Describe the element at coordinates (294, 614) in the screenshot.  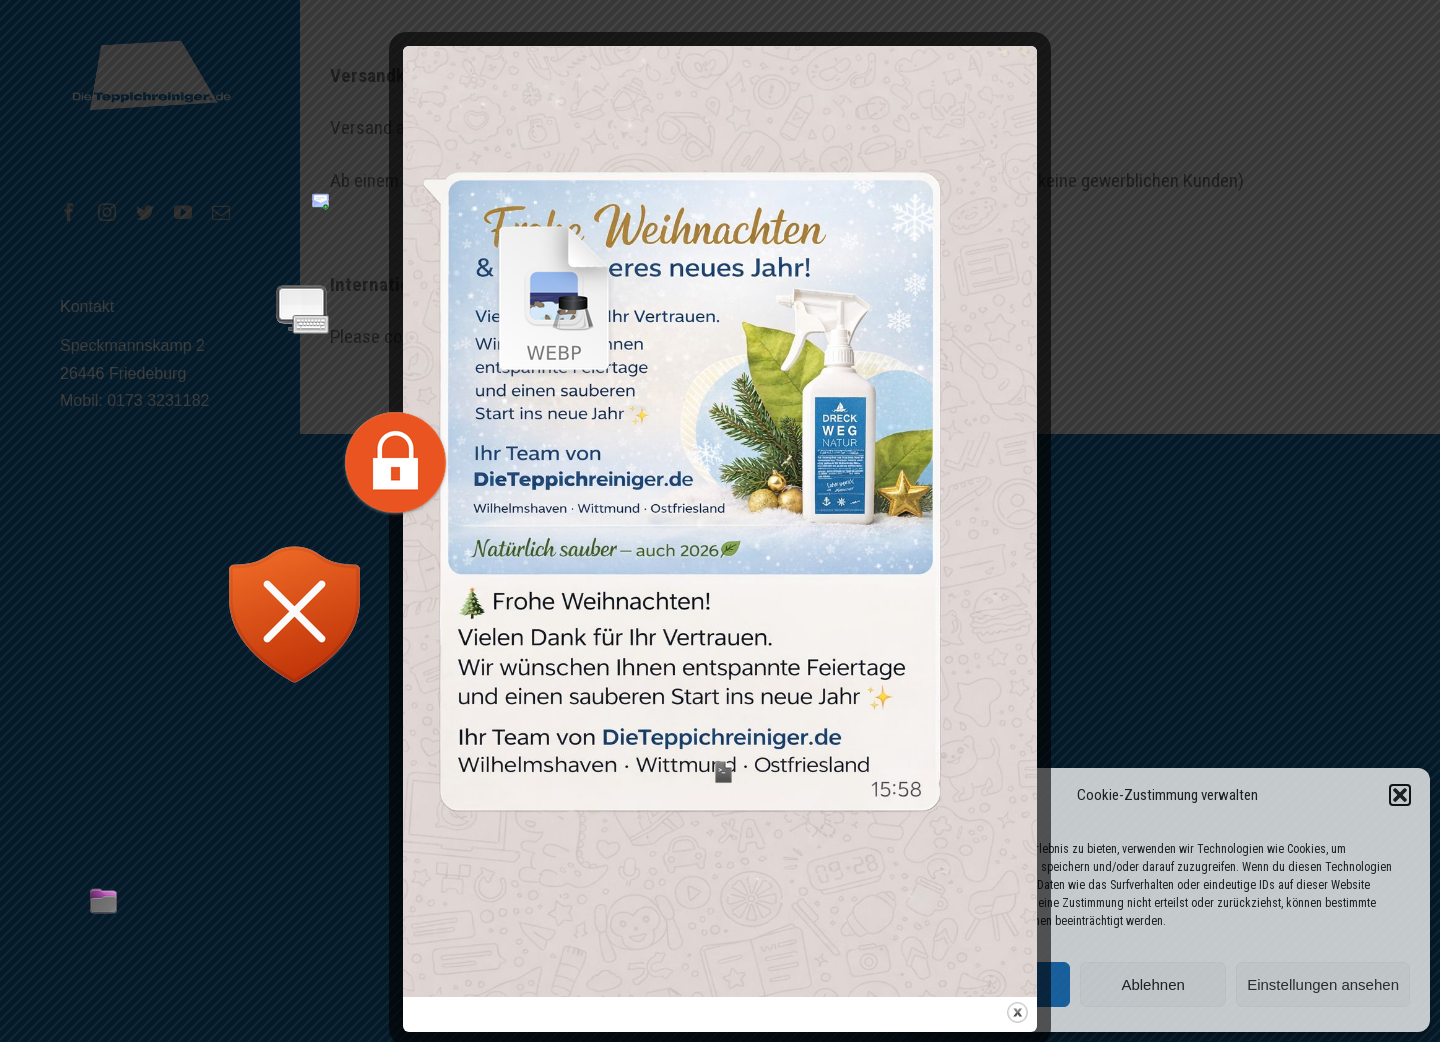
I see `indicates a security error or protection failure` at that location.